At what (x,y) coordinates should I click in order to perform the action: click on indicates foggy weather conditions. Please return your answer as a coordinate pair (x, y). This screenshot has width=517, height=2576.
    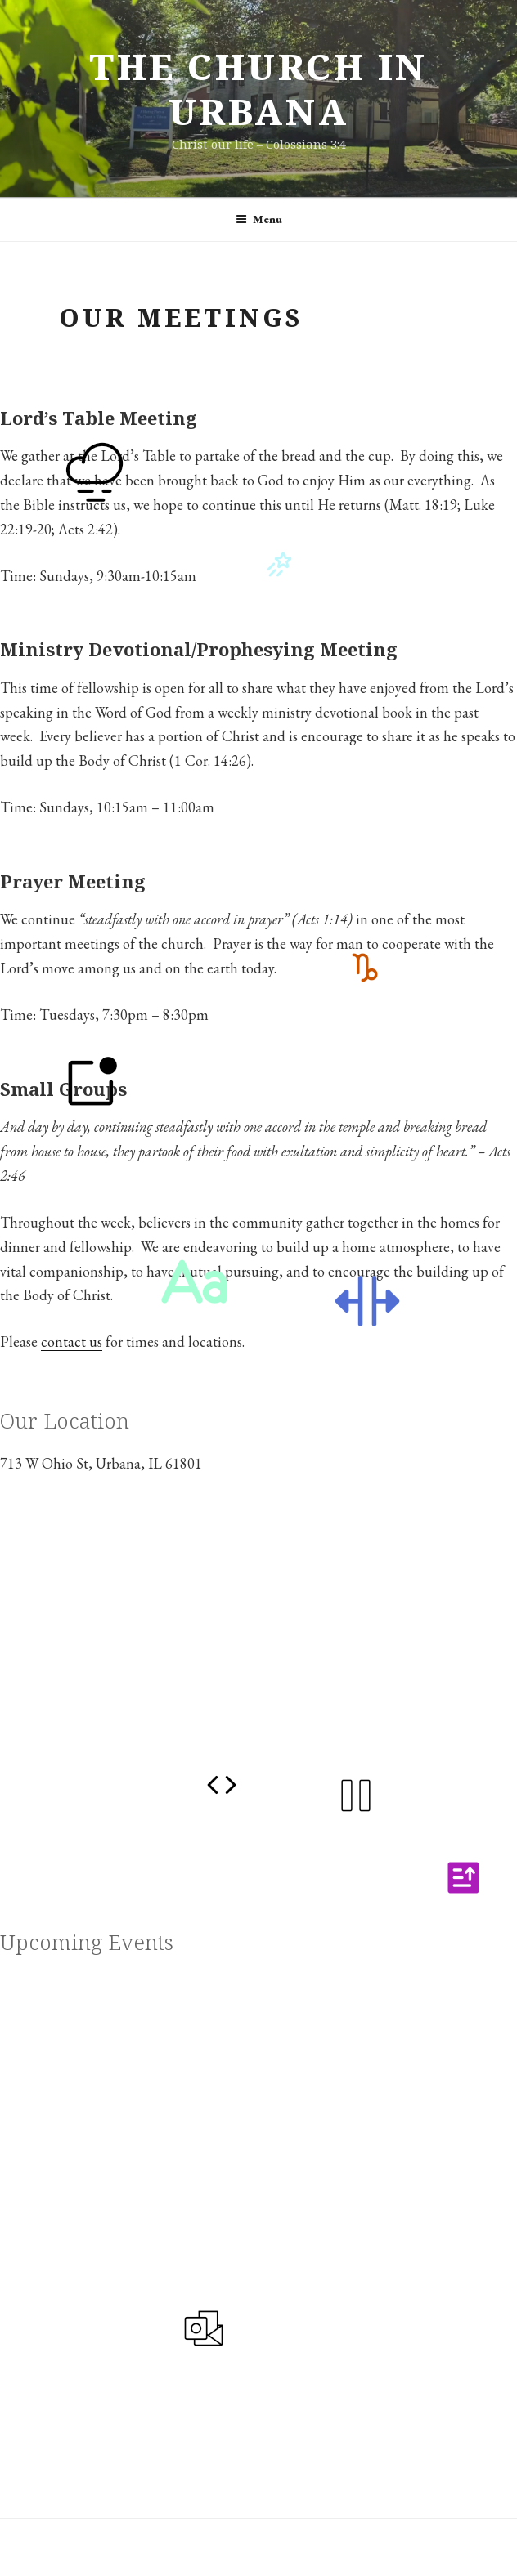
    Looking at the image, I should click on (94, 471).